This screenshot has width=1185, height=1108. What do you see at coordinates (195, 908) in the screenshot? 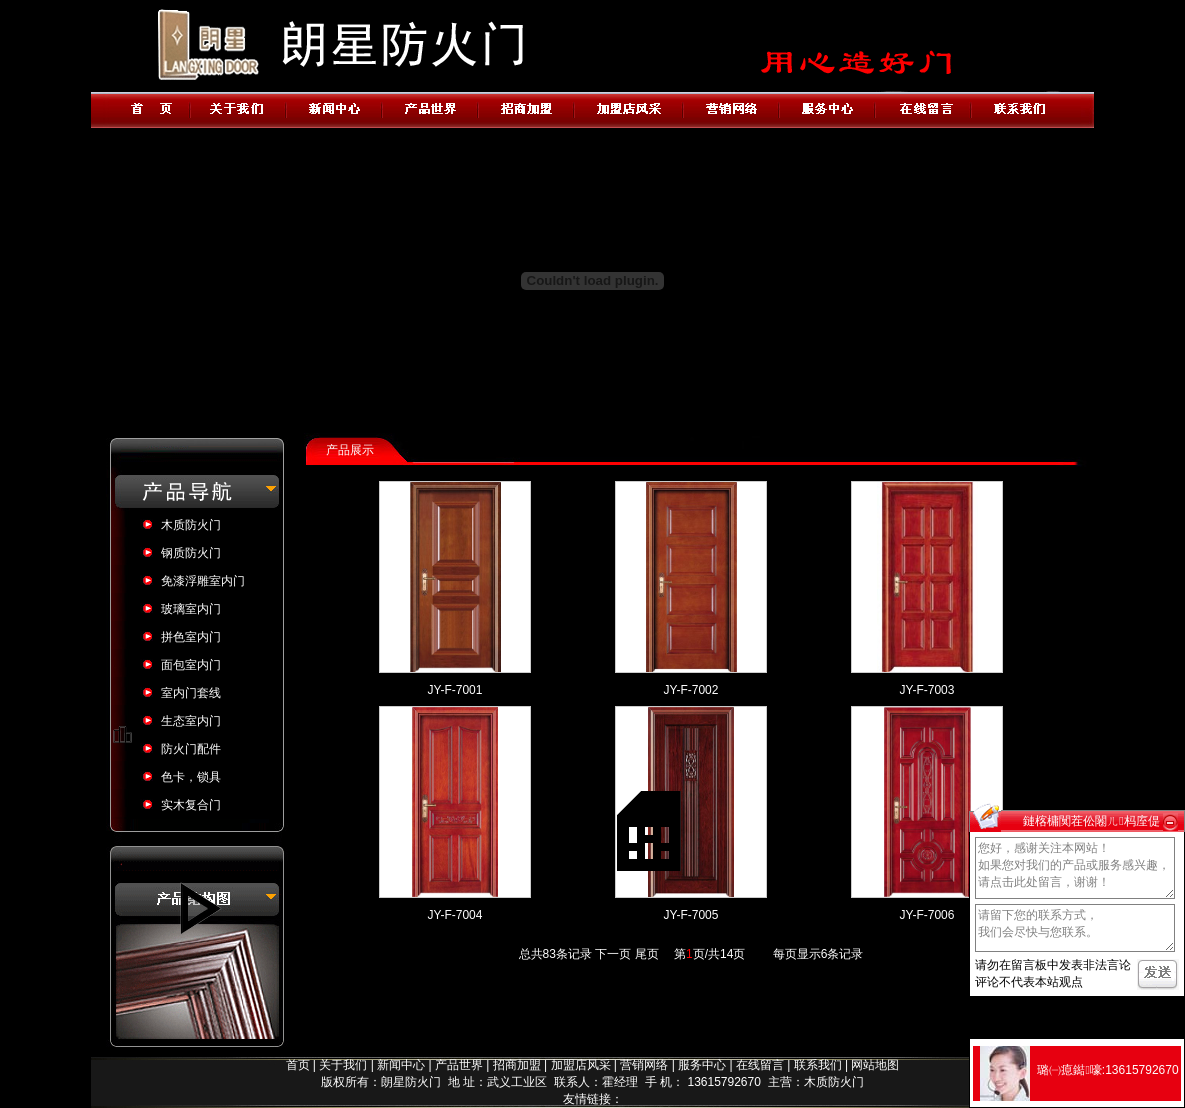
I see `play media or video content` at bounding box center [195, 908].